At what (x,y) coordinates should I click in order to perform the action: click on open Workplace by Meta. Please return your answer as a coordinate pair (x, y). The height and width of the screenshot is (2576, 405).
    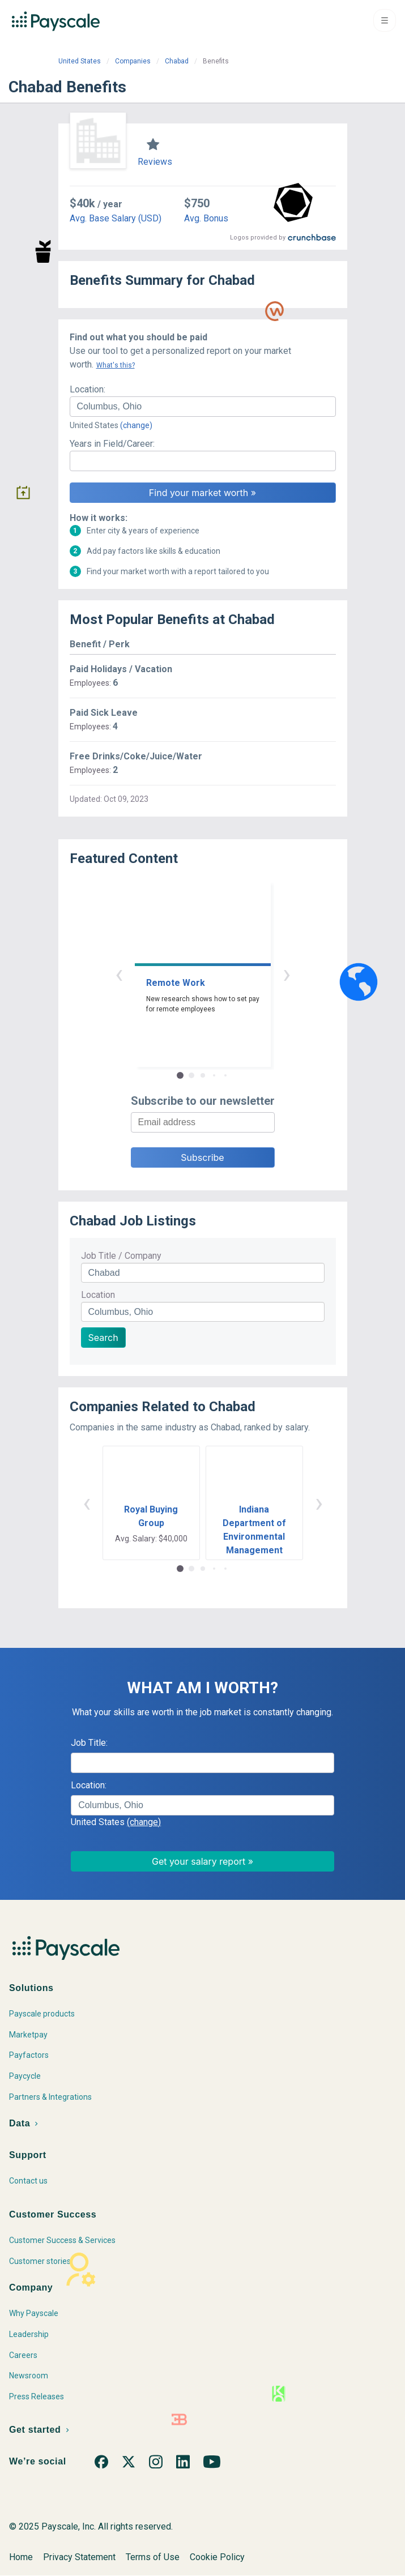
    Looking at the image, I should click on (274, 311).